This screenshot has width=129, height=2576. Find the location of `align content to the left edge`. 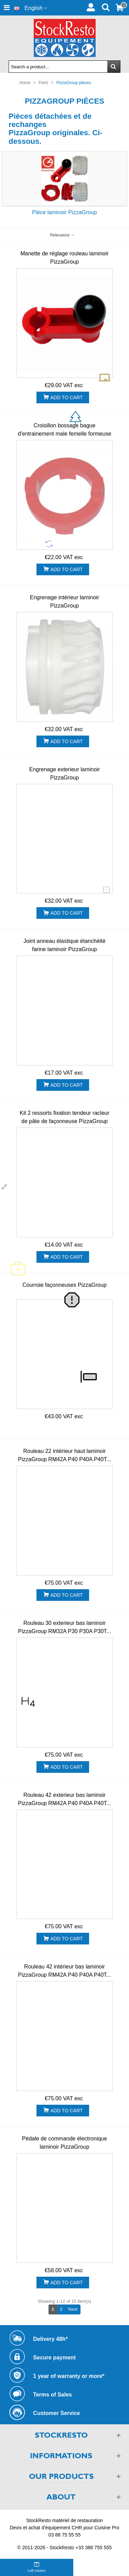

align content to the left edge is located at coordinates (88, 1377).